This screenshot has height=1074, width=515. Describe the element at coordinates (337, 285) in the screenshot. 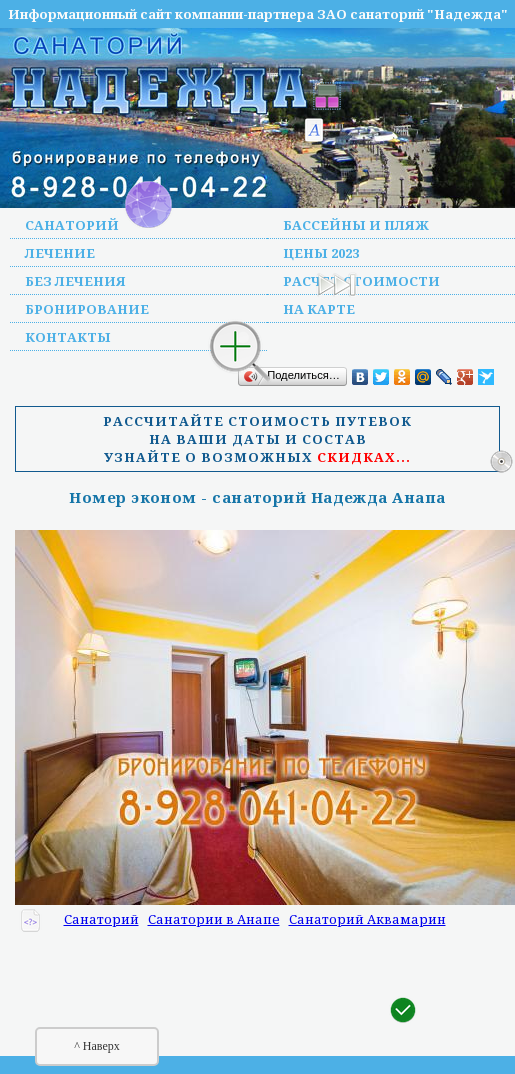

I see `skip to the next track or media item` at that location.